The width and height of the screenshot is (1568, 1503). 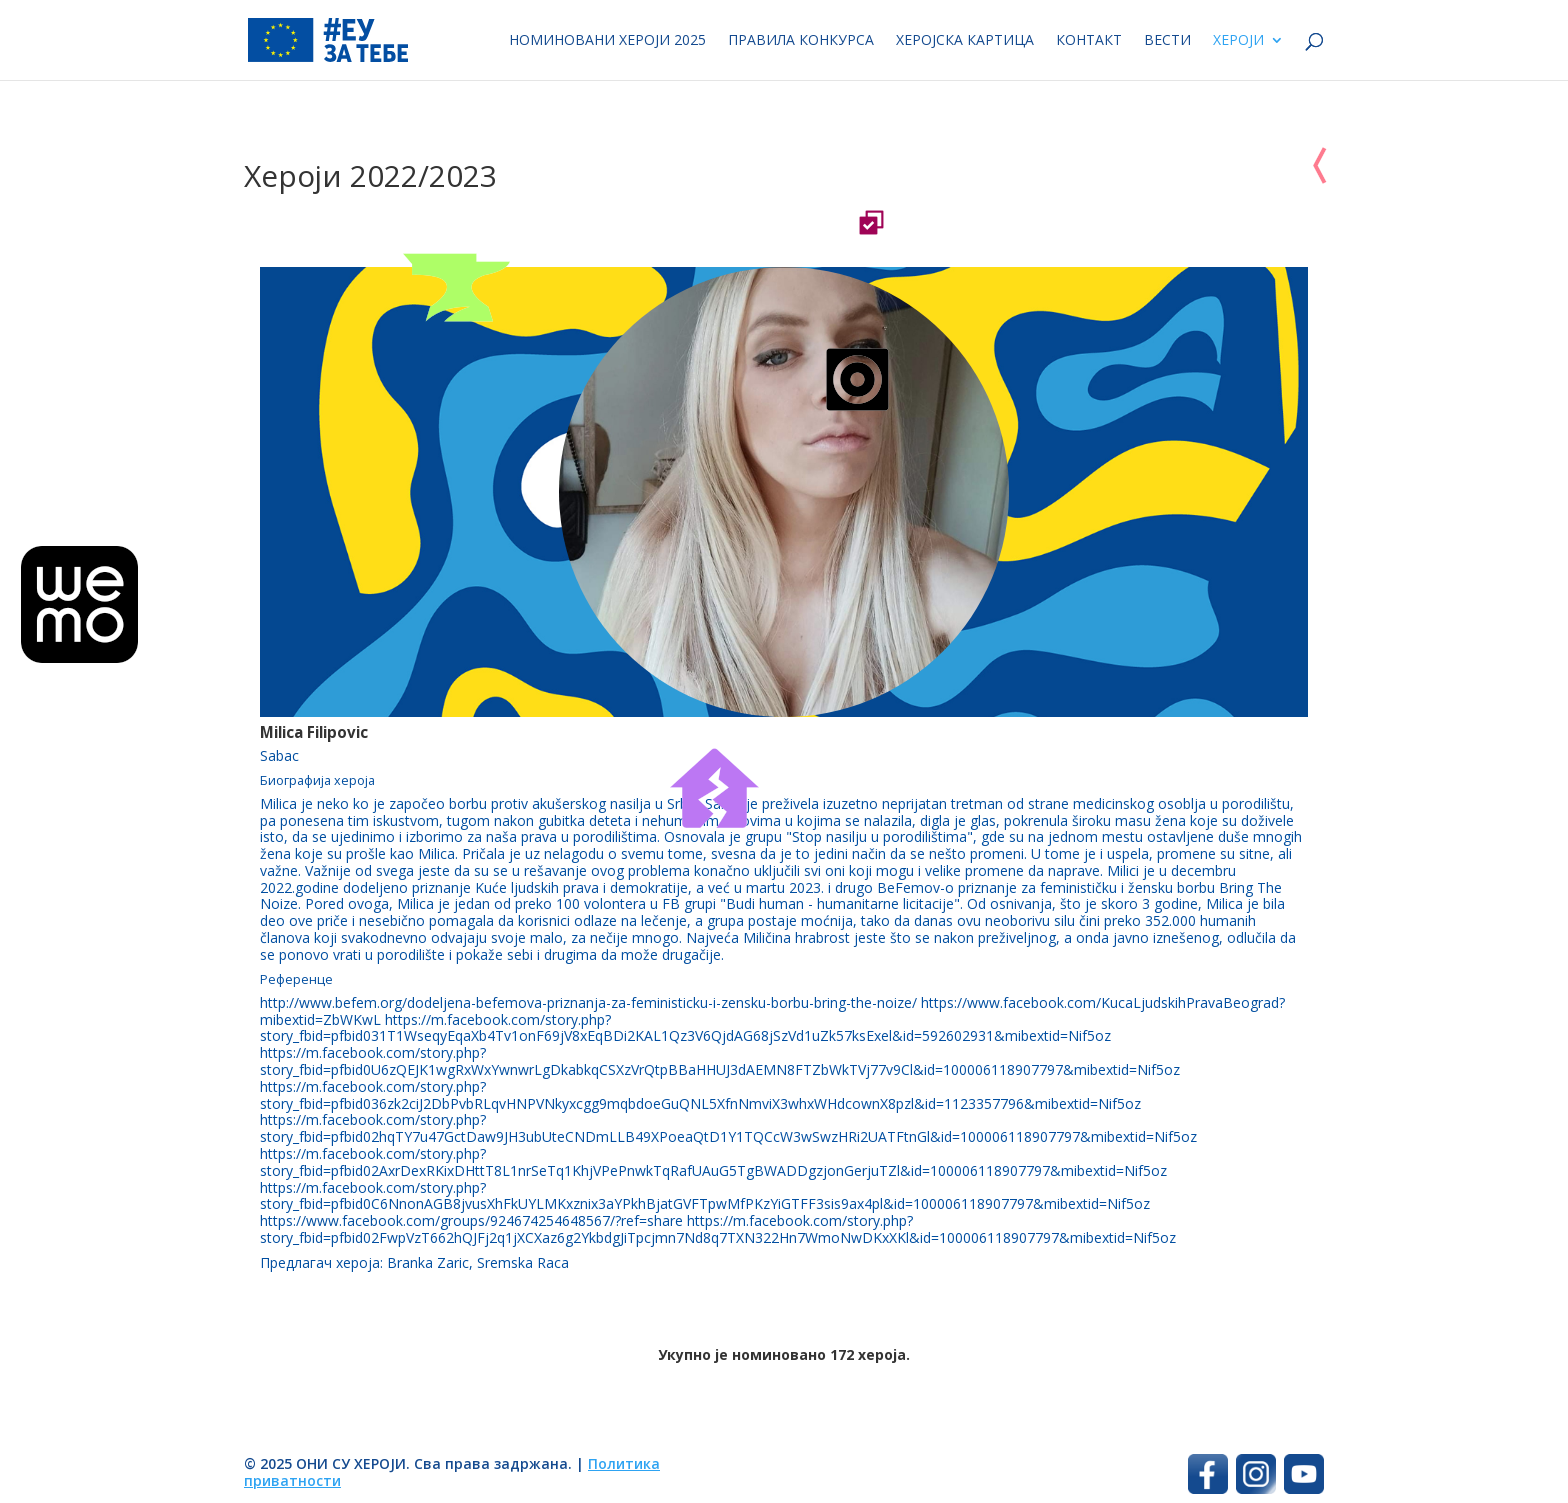 What do you see at coordinates (456, 287) in the screenshot?
I see `visit curseforge for game mods and addons` at bounding box center [456, 287].